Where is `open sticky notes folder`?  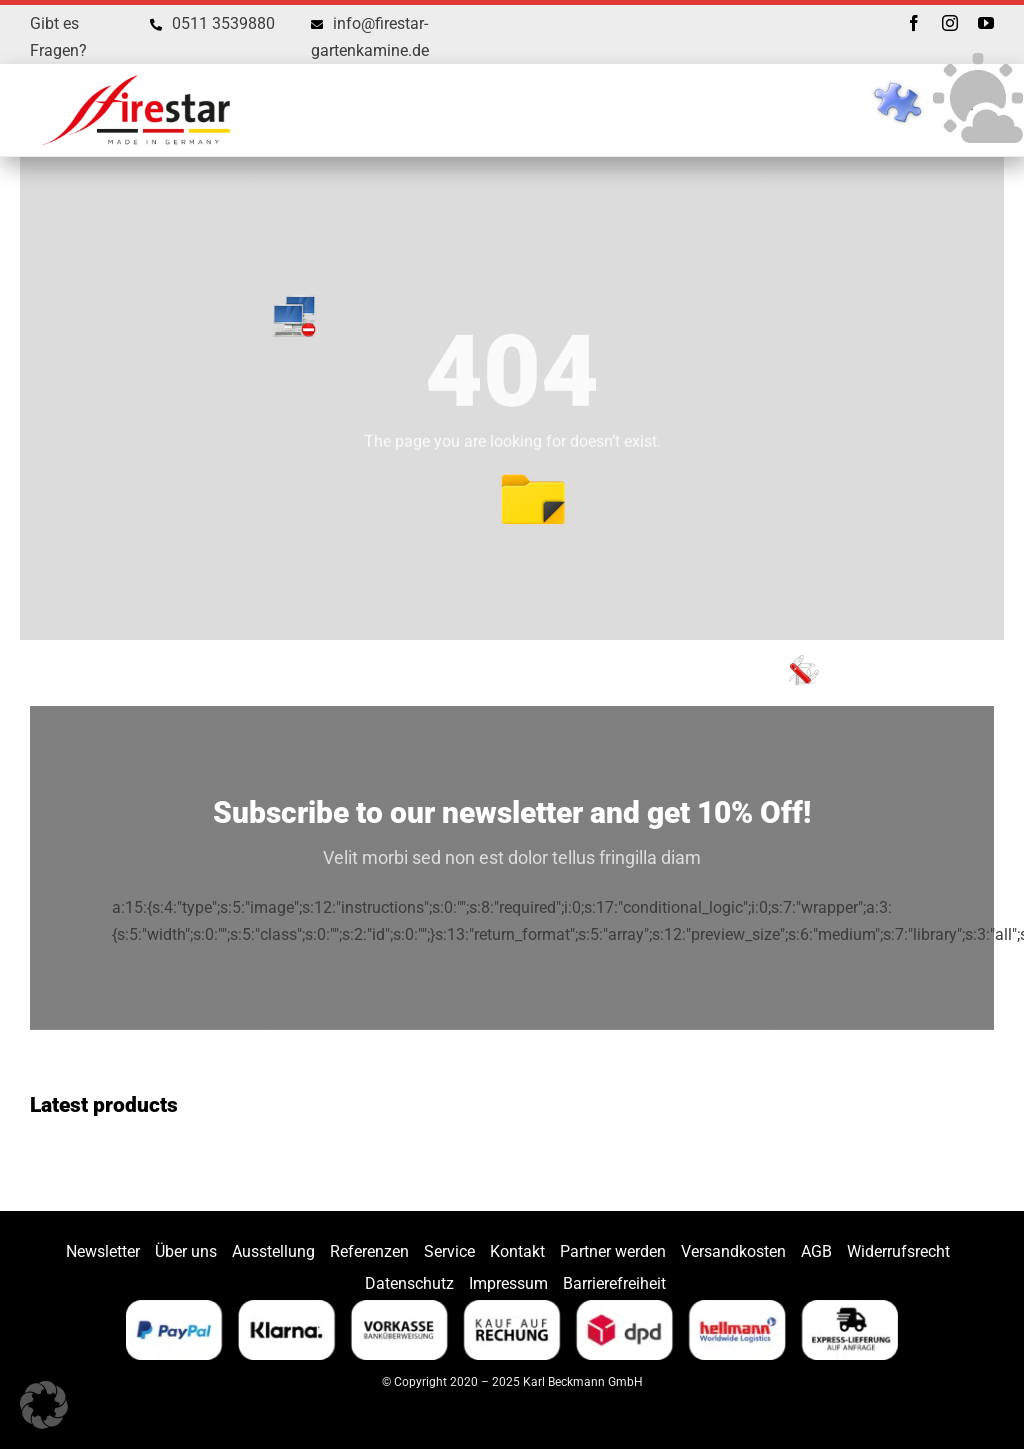
open sticky notes folder is located at coordinates (533, 501).